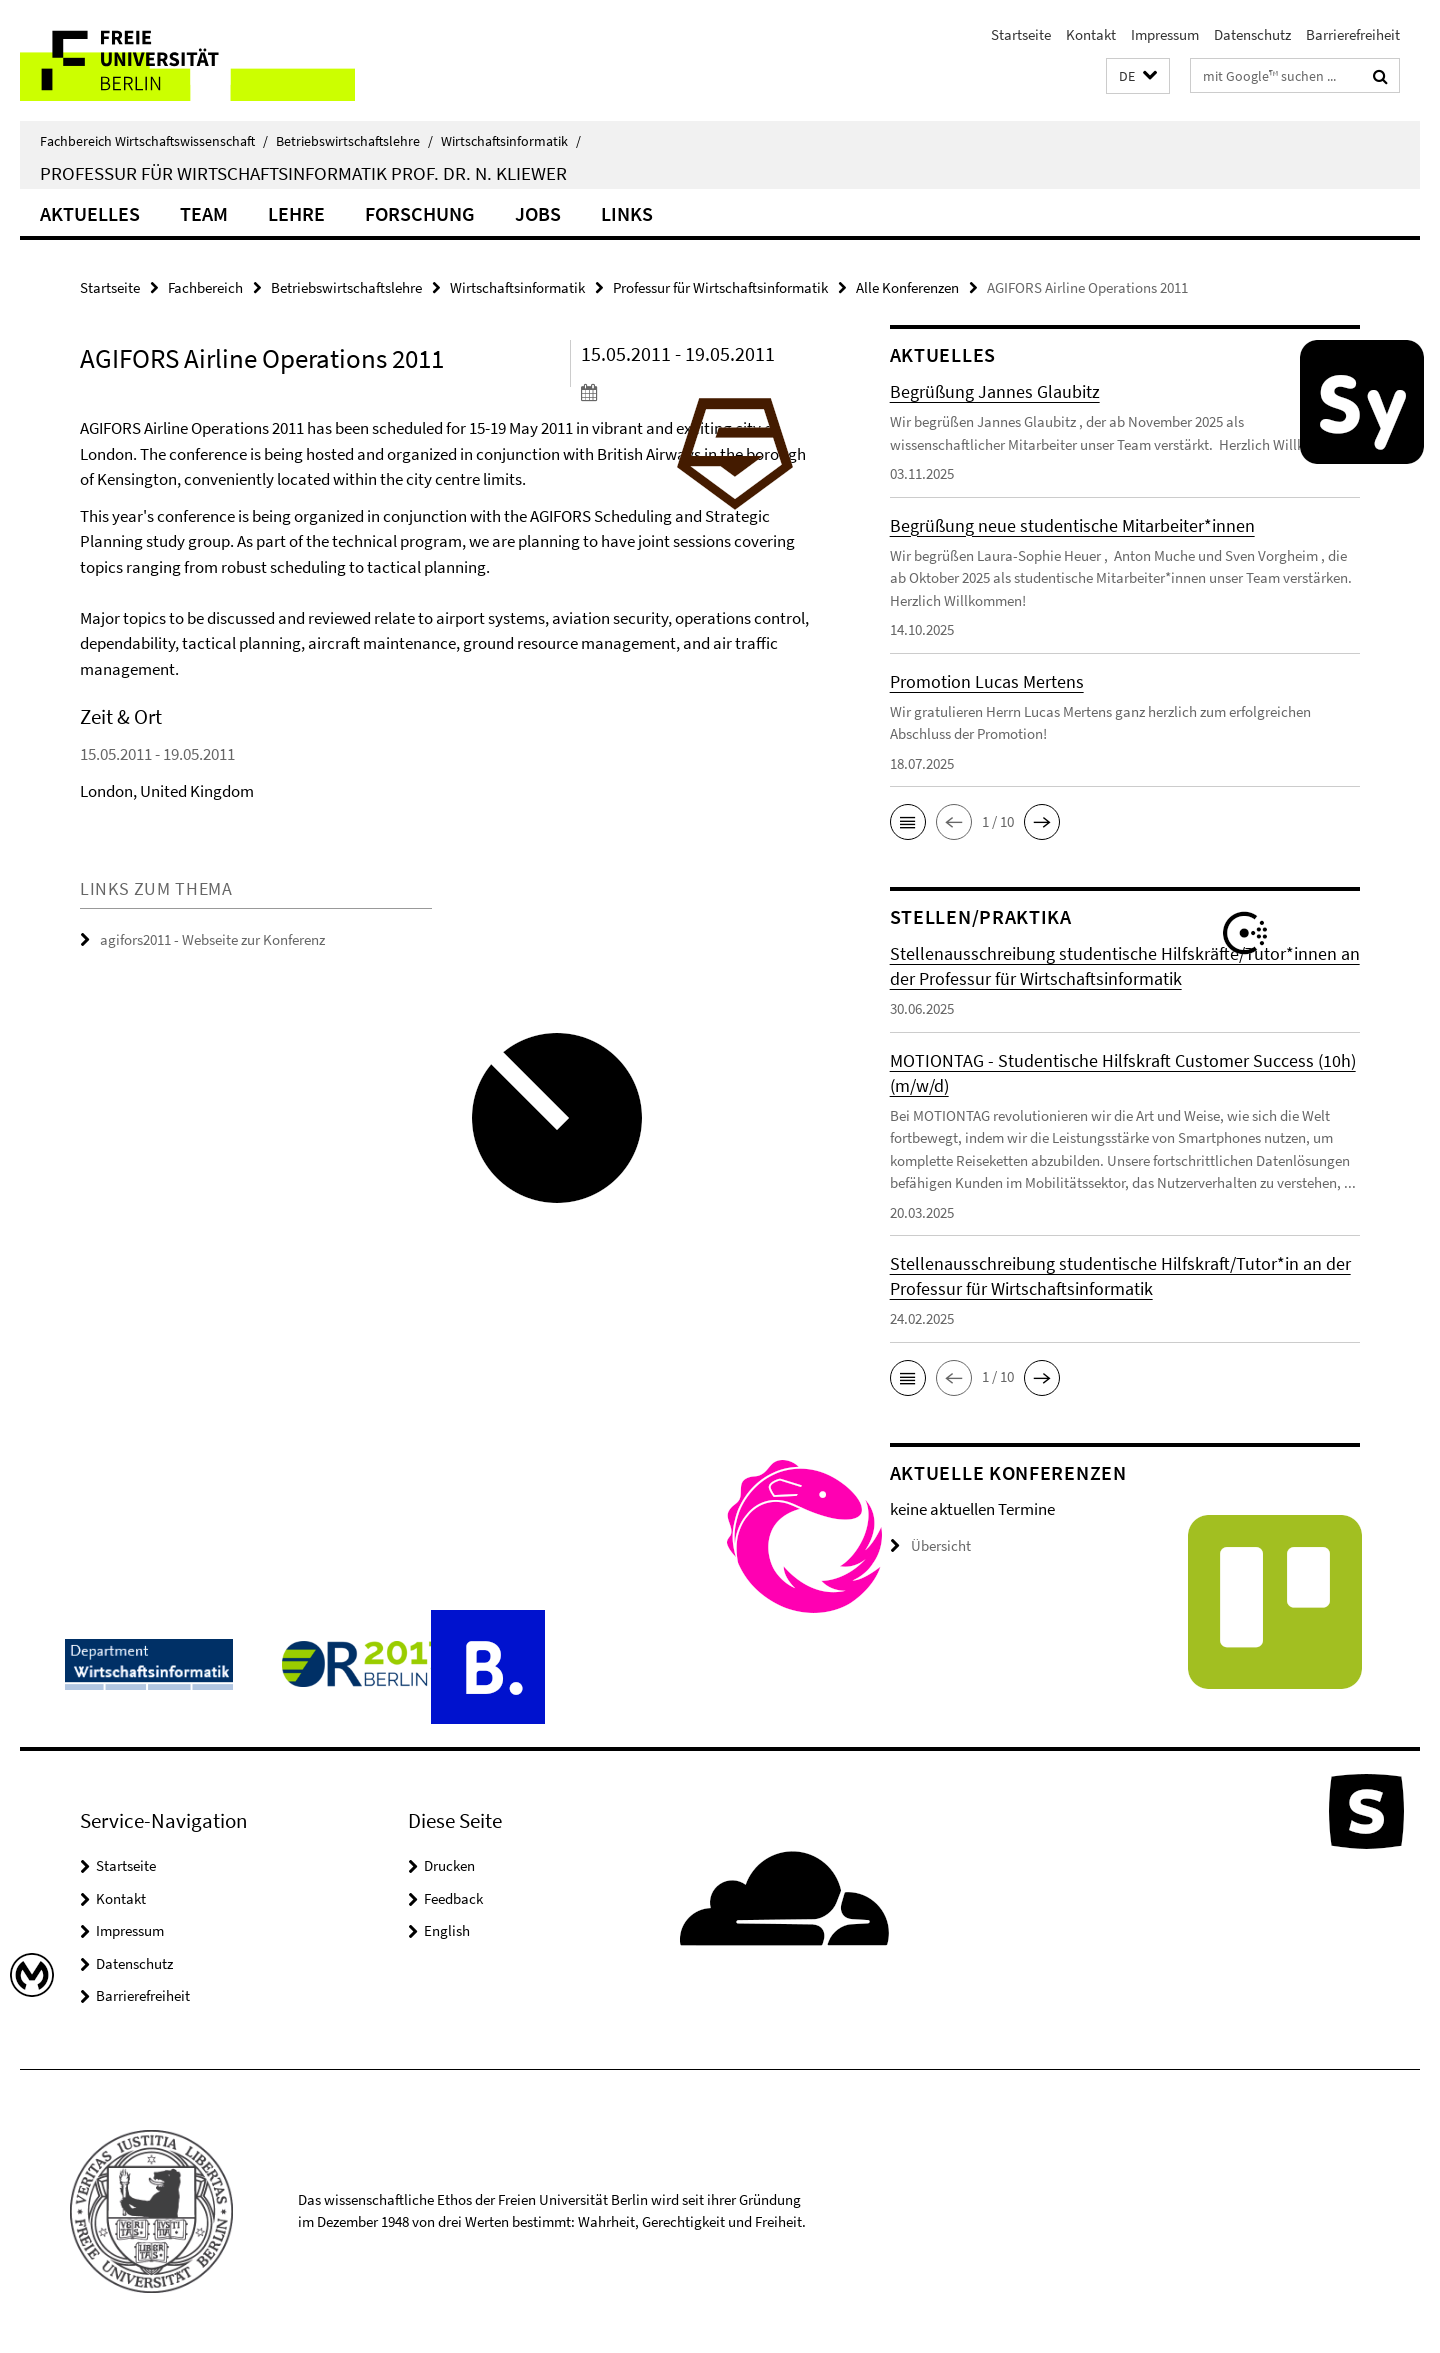  I want to click on HashiCorp Consul logo, so click(1245, 933).